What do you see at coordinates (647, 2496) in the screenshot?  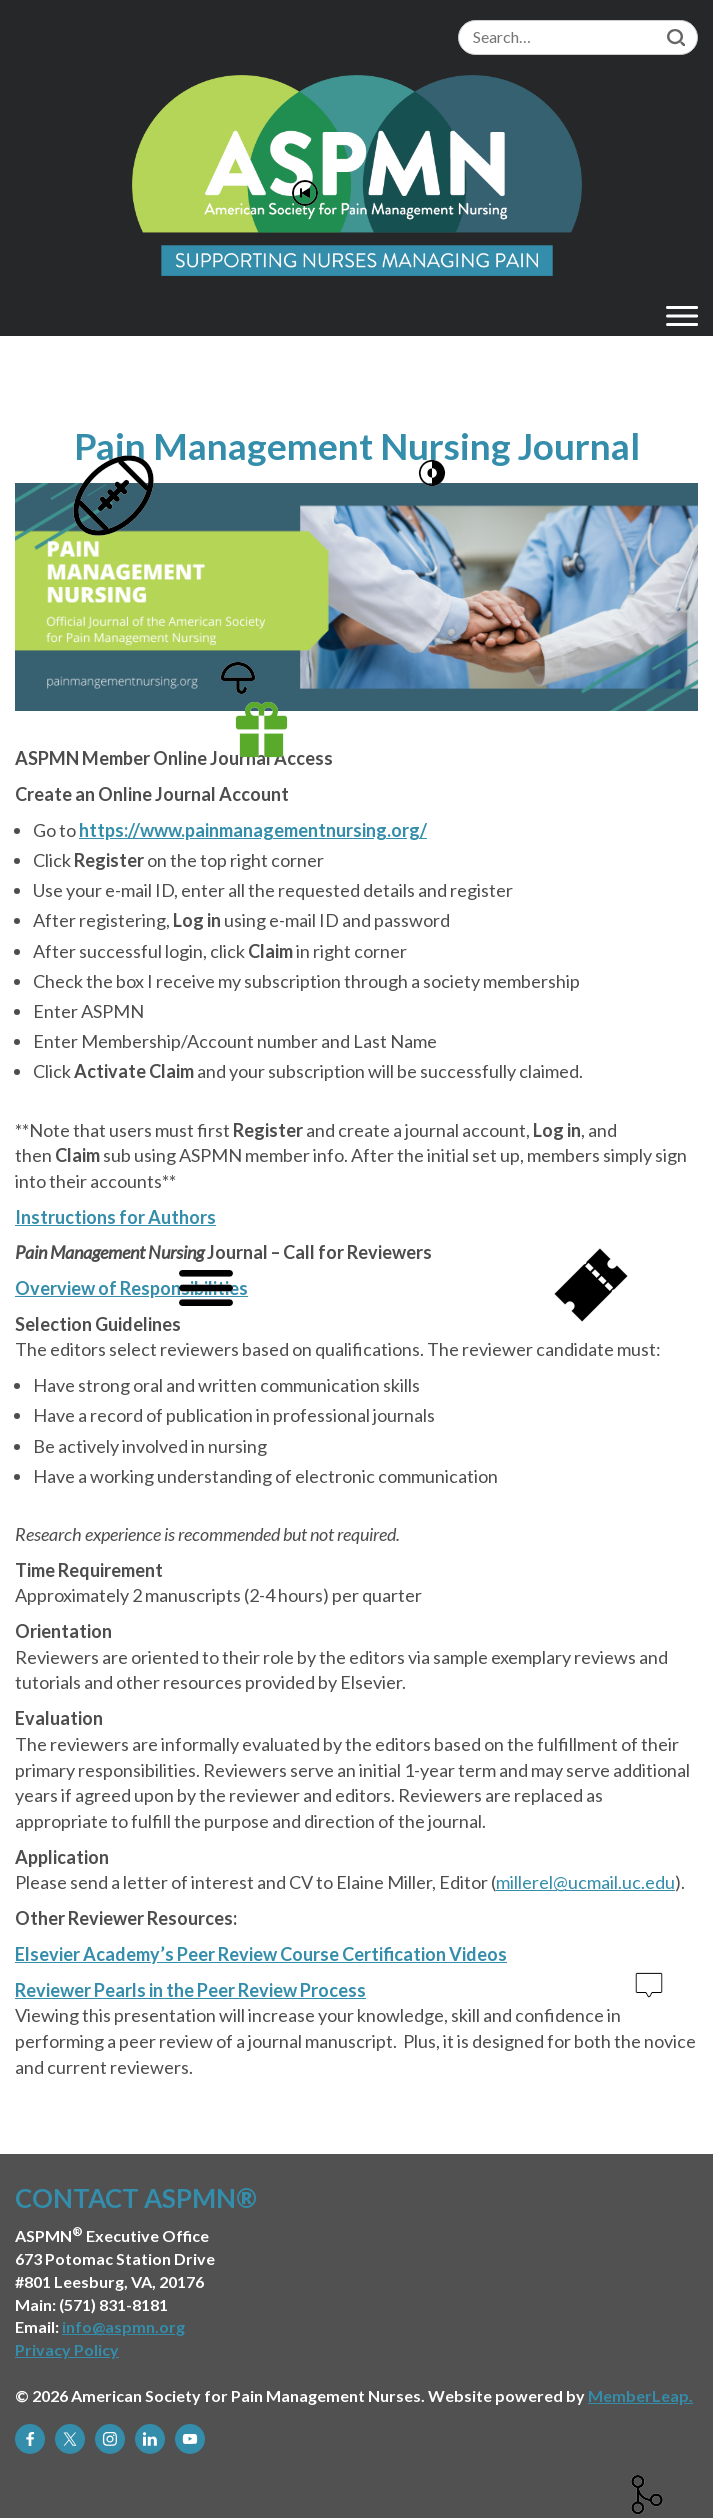 I see `merge branches in version control` at bounding box center [647, 2496].